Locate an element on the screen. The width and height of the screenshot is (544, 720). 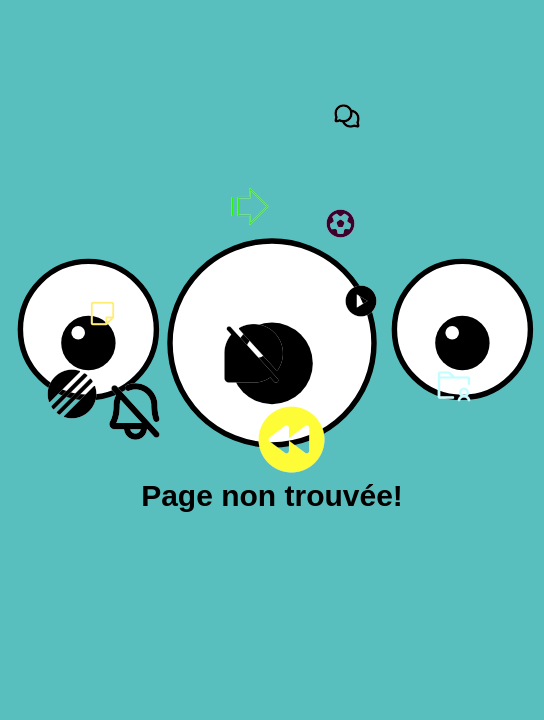
open chat or messaging is located at coordinates (347, 116).